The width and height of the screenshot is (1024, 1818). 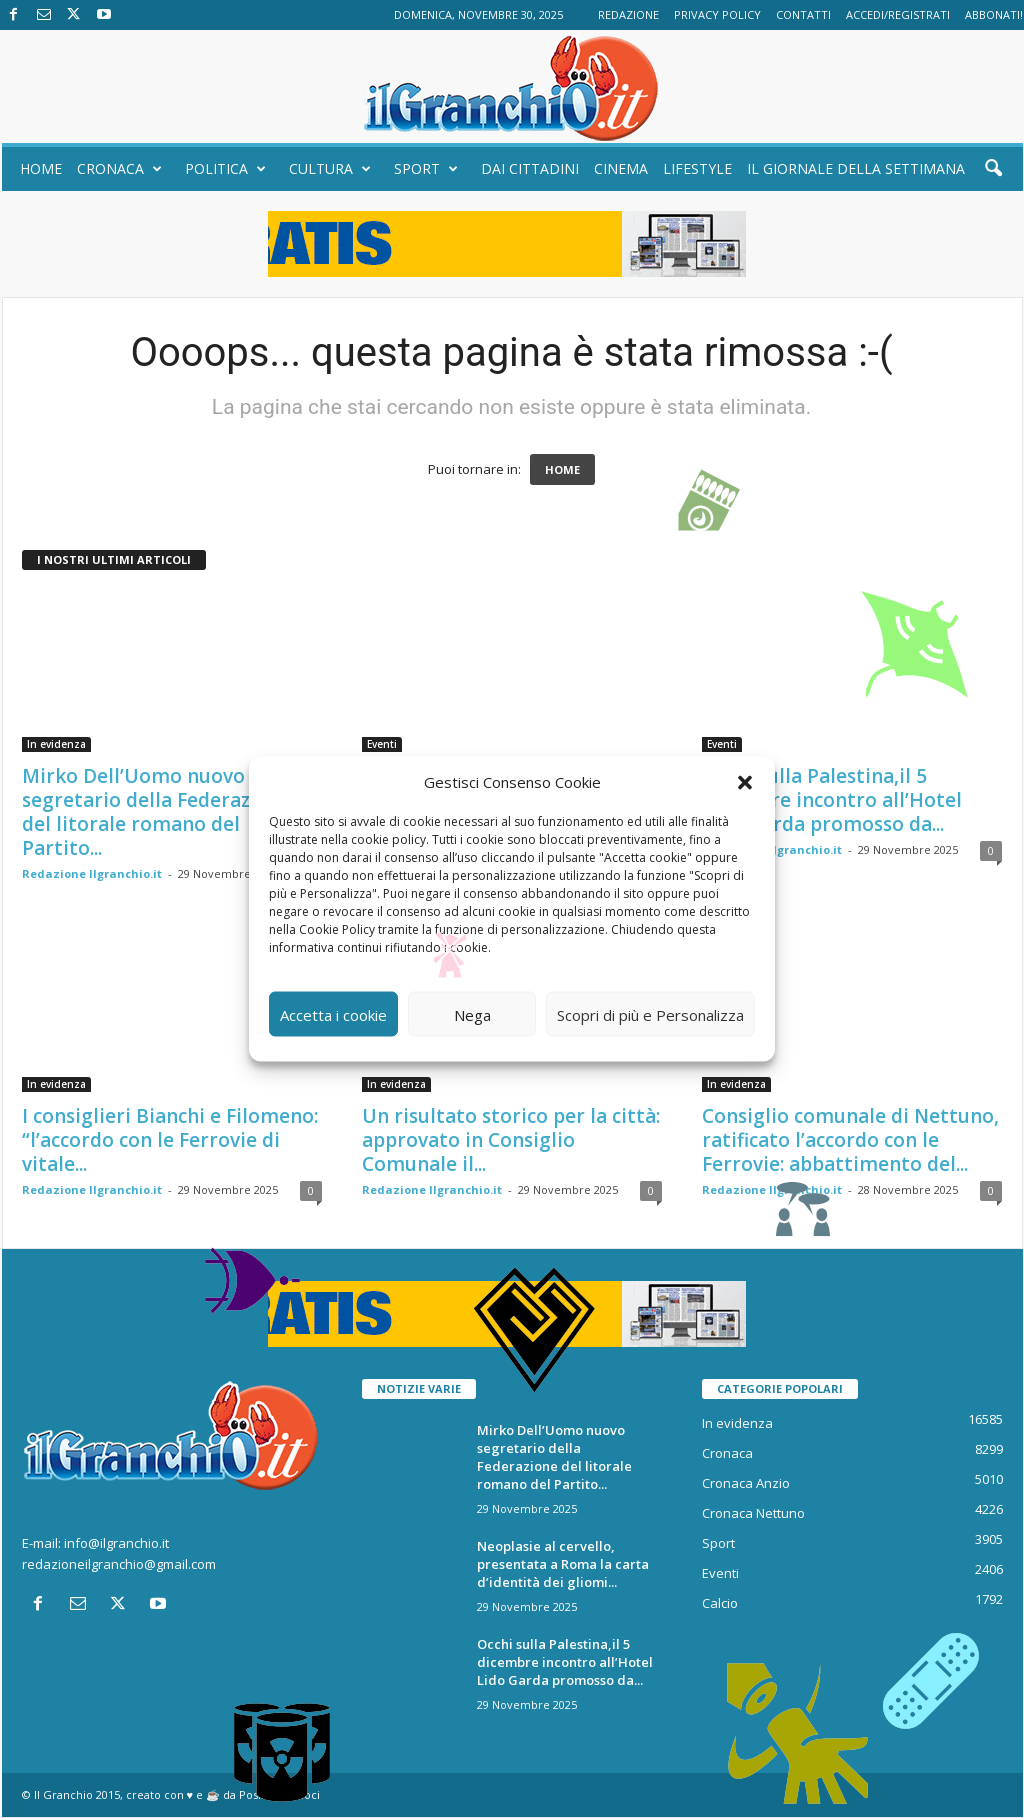 What do you see at coordinates (282, 1752) in the screenshot?
I see `indicates hazardous or radioactive materials in a game context` at bounding box center [282, 1752].